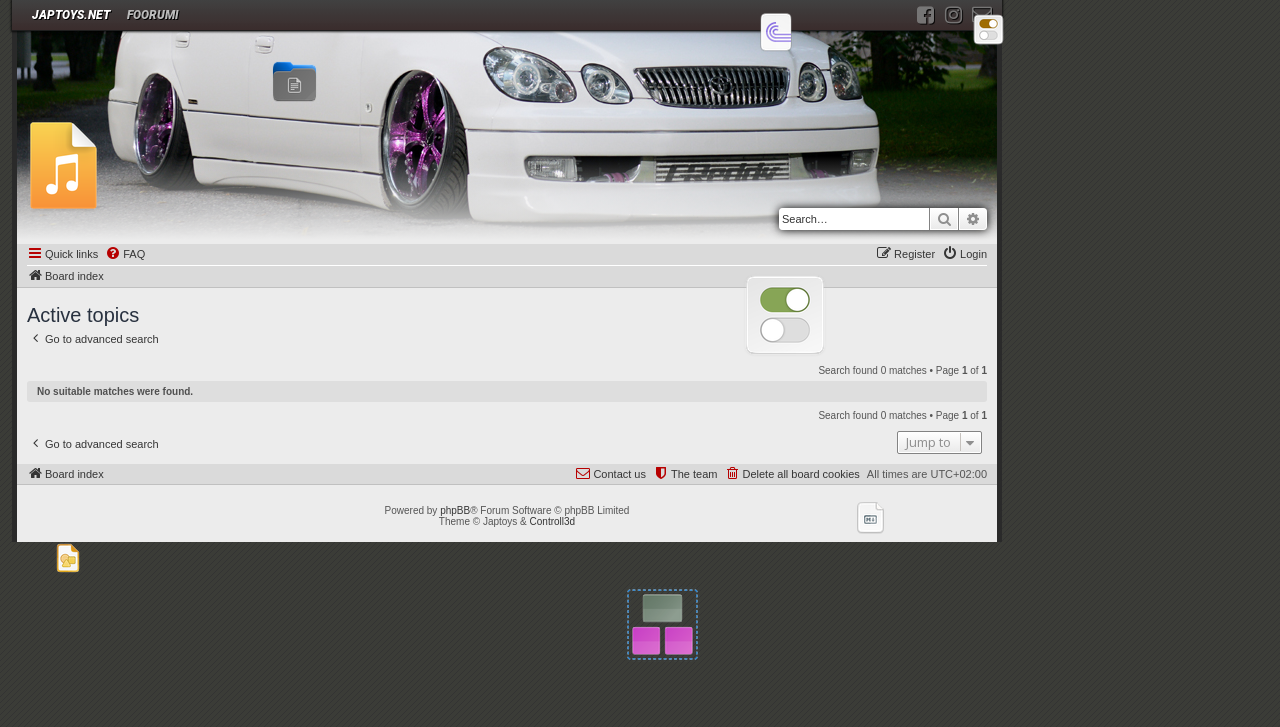 This screenshot has width=1280, height=727. Describe the element at coordinates (294, 81) in the screenshot. I see `open your documents folder` at that location.